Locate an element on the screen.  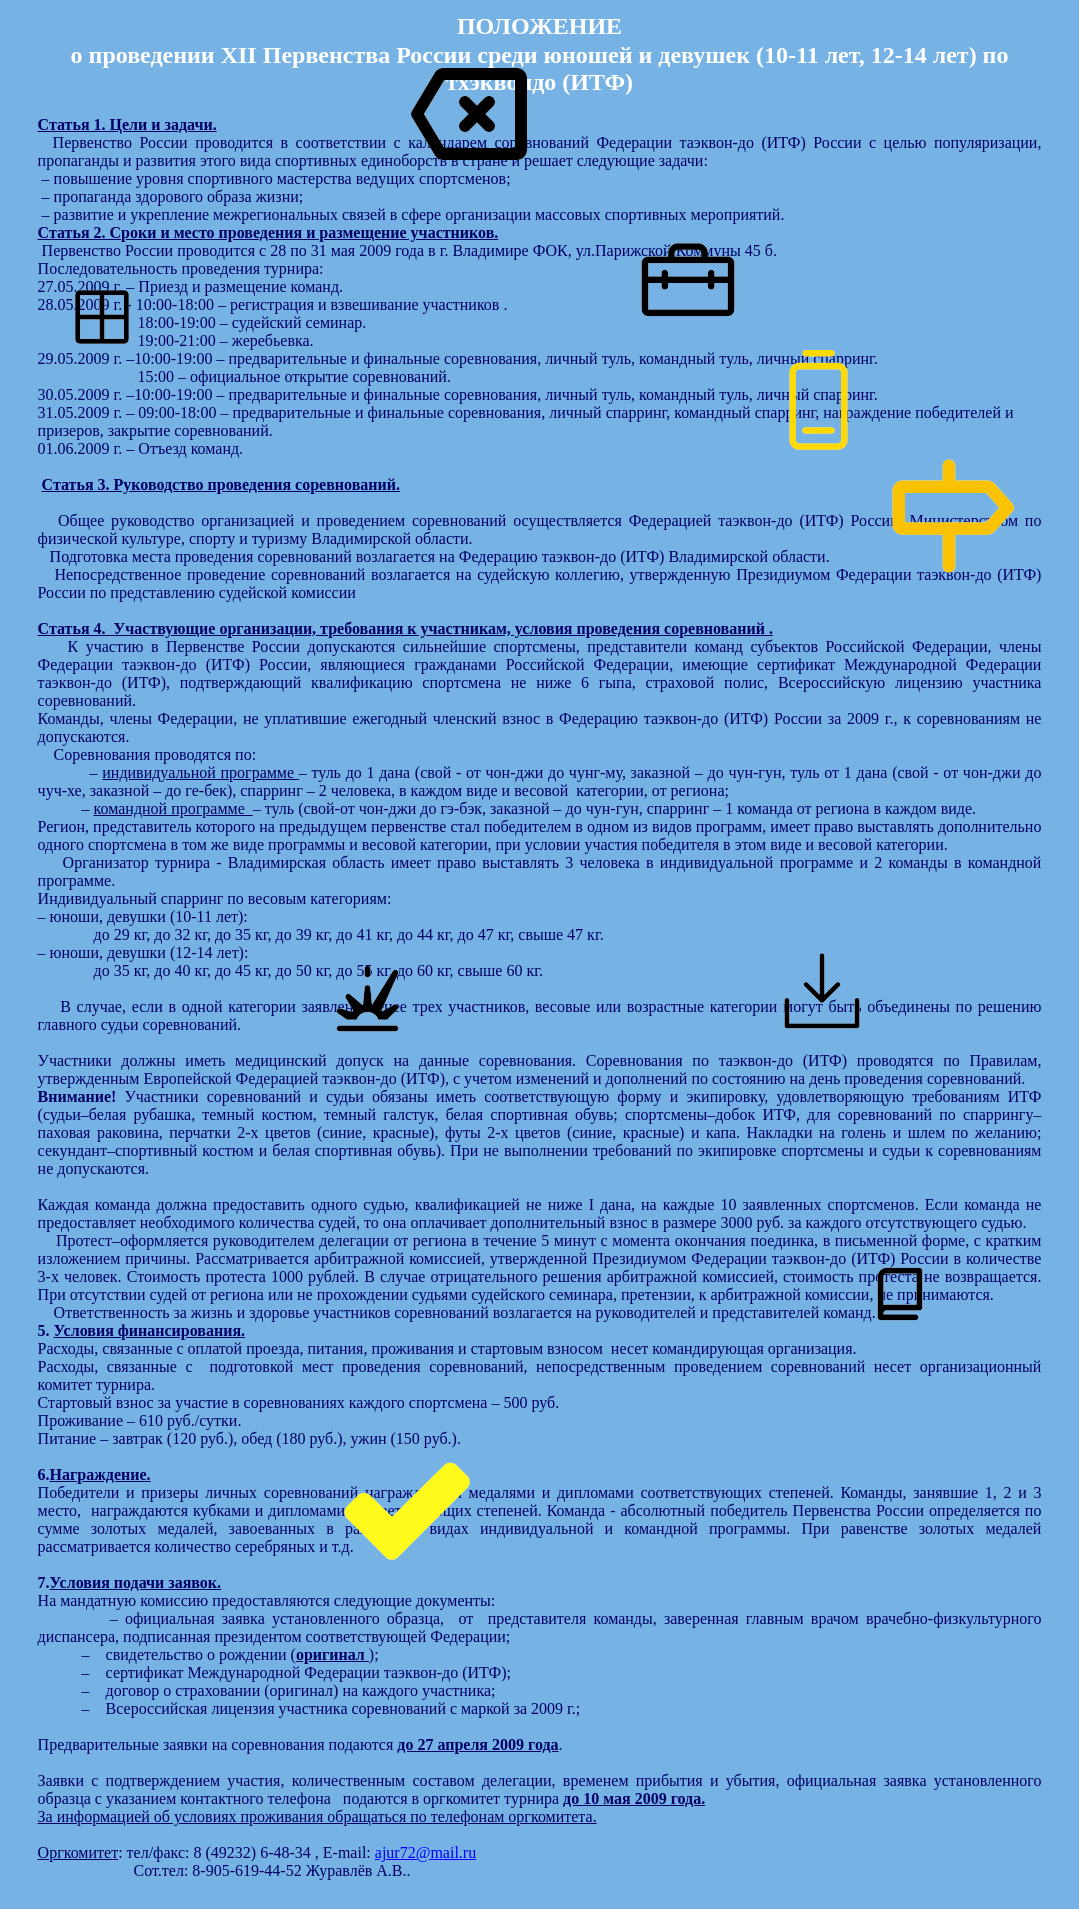
indicates an explosion or blast effect is located at coordinates (367, 1000).